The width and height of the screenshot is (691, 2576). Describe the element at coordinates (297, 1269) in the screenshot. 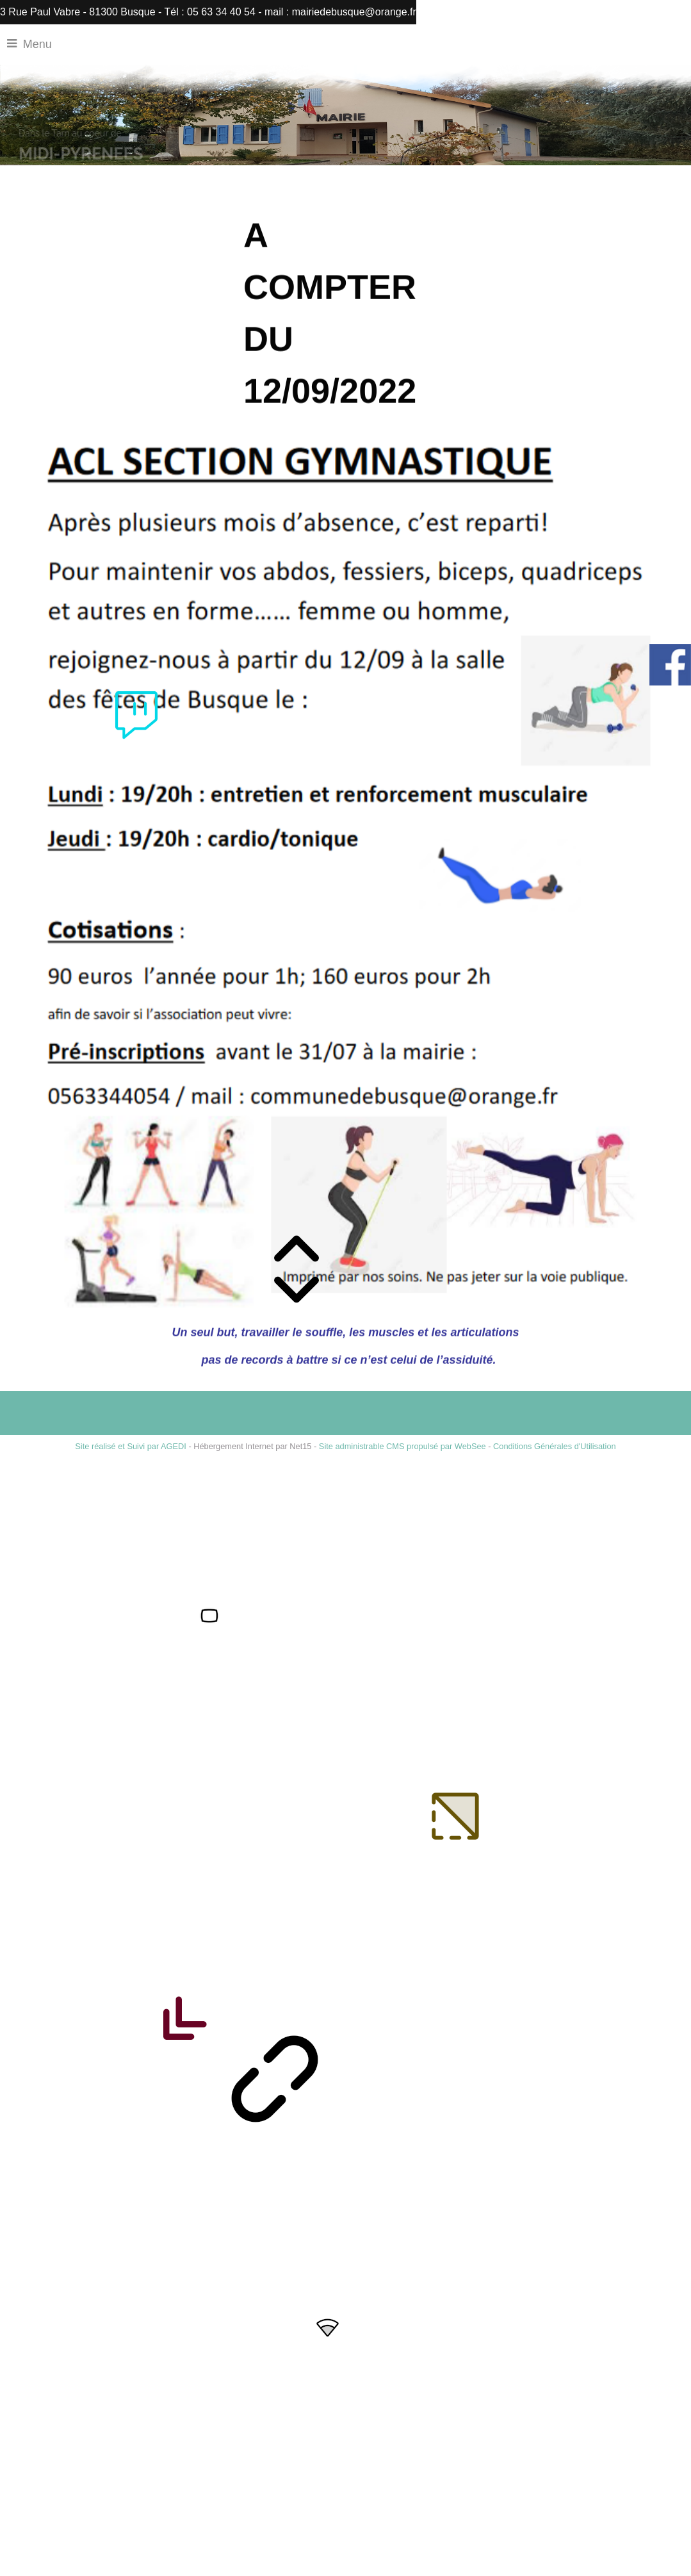

I see `expand or collapse a dropdown menu` at that location.